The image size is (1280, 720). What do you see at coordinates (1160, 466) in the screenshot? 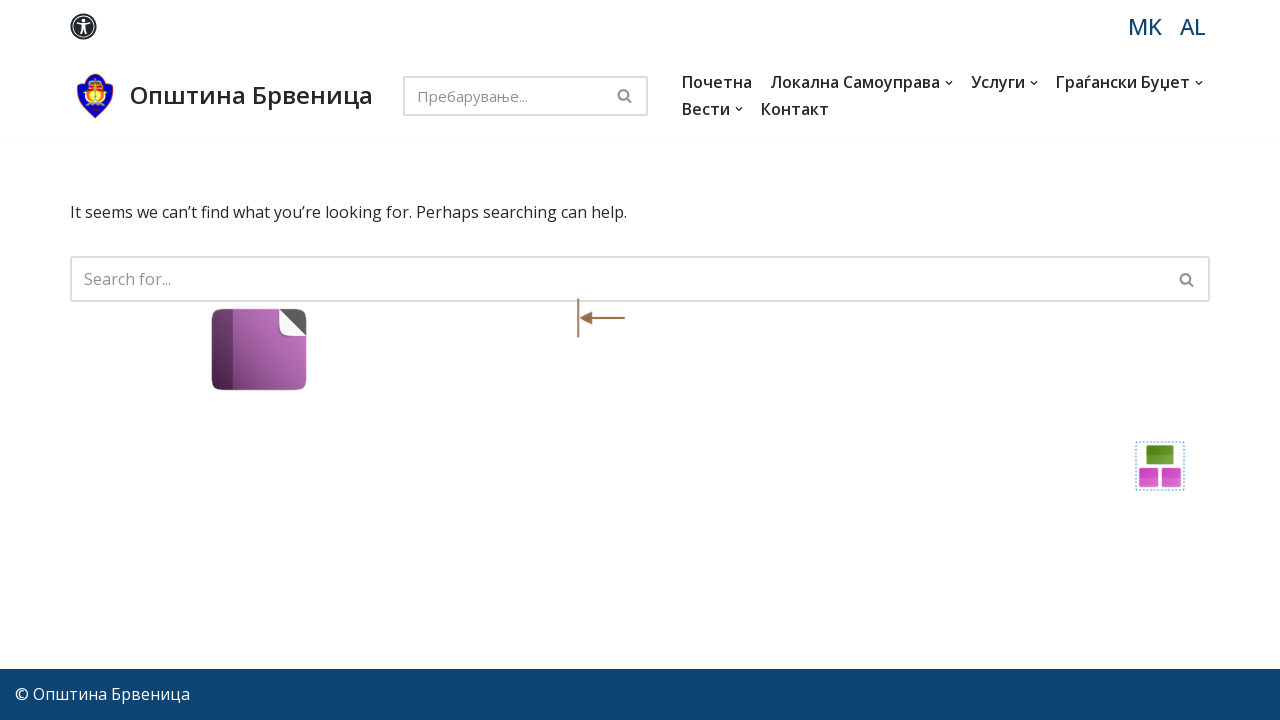
I see `select all items in the current view` at bounding box center [1160, 466].